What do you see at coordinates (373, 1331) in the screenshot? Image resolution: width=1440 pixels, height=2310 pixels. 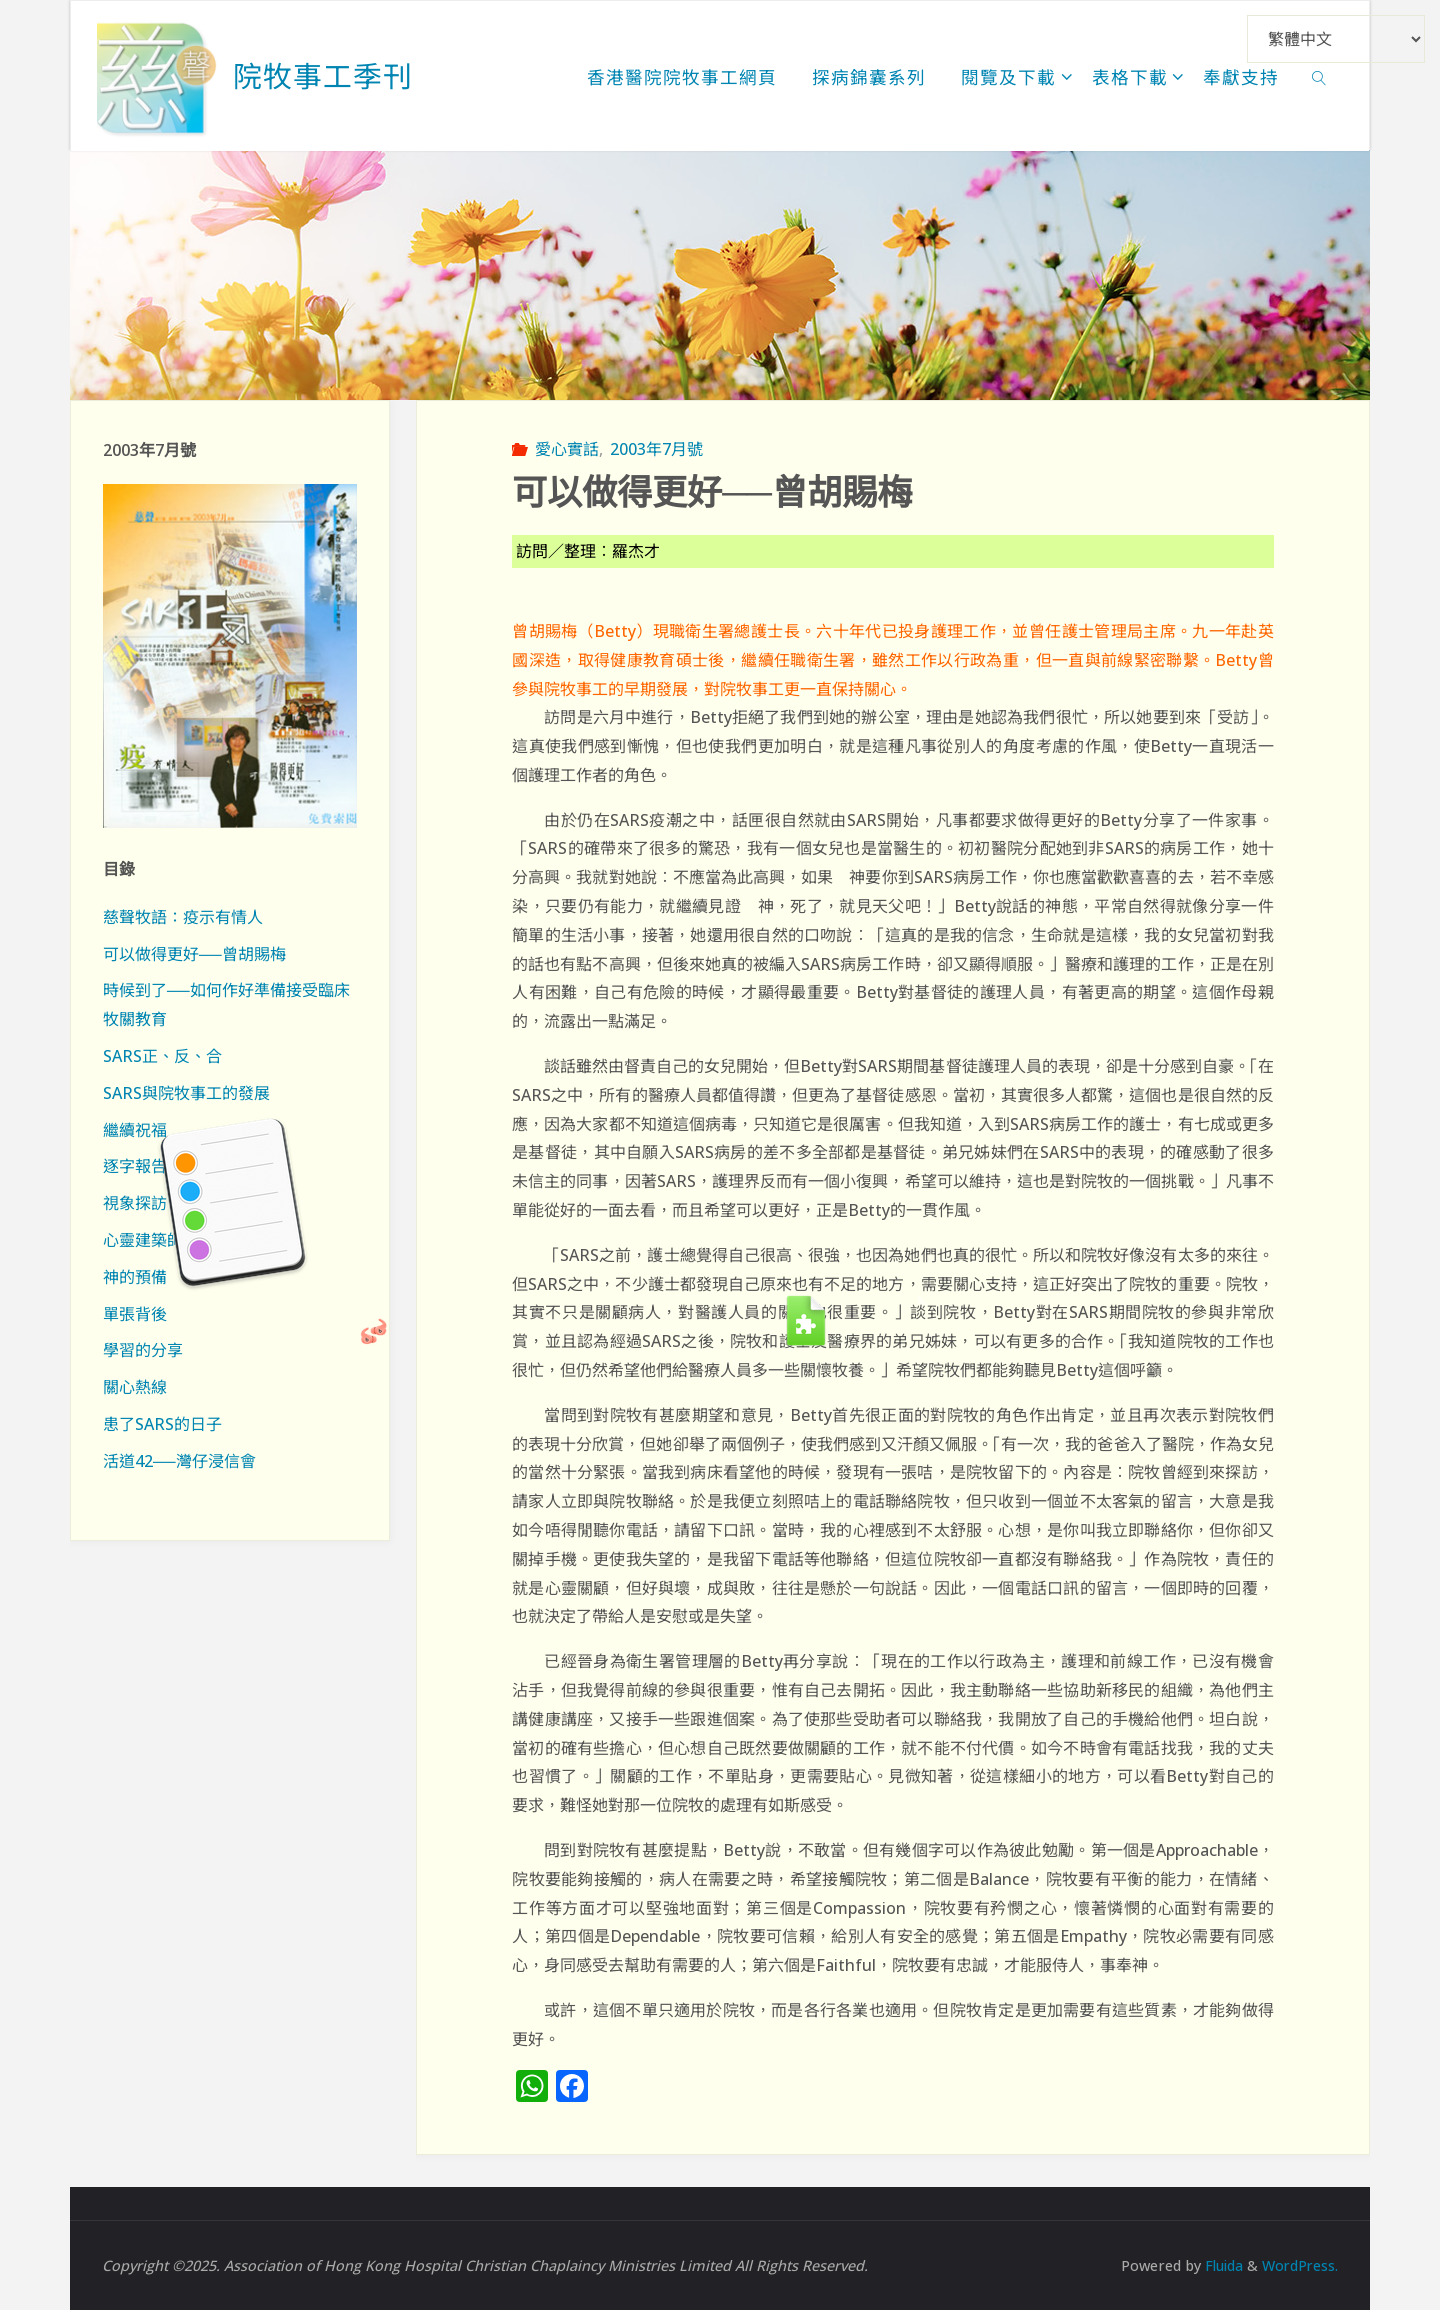 I see `beats fit pro earbuds in coral pink` at bounding box center [373, 1331].